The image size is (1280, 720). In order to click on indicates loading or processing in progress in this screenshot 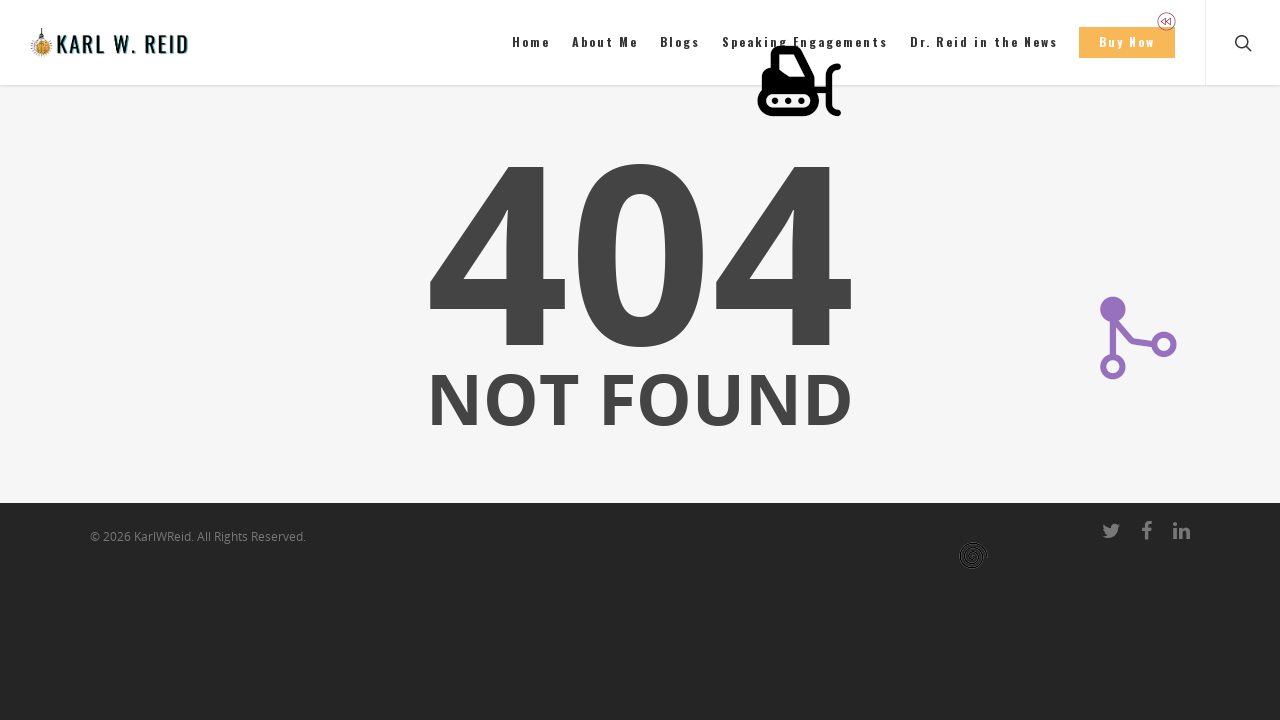, I will do `click(972, 555)`.